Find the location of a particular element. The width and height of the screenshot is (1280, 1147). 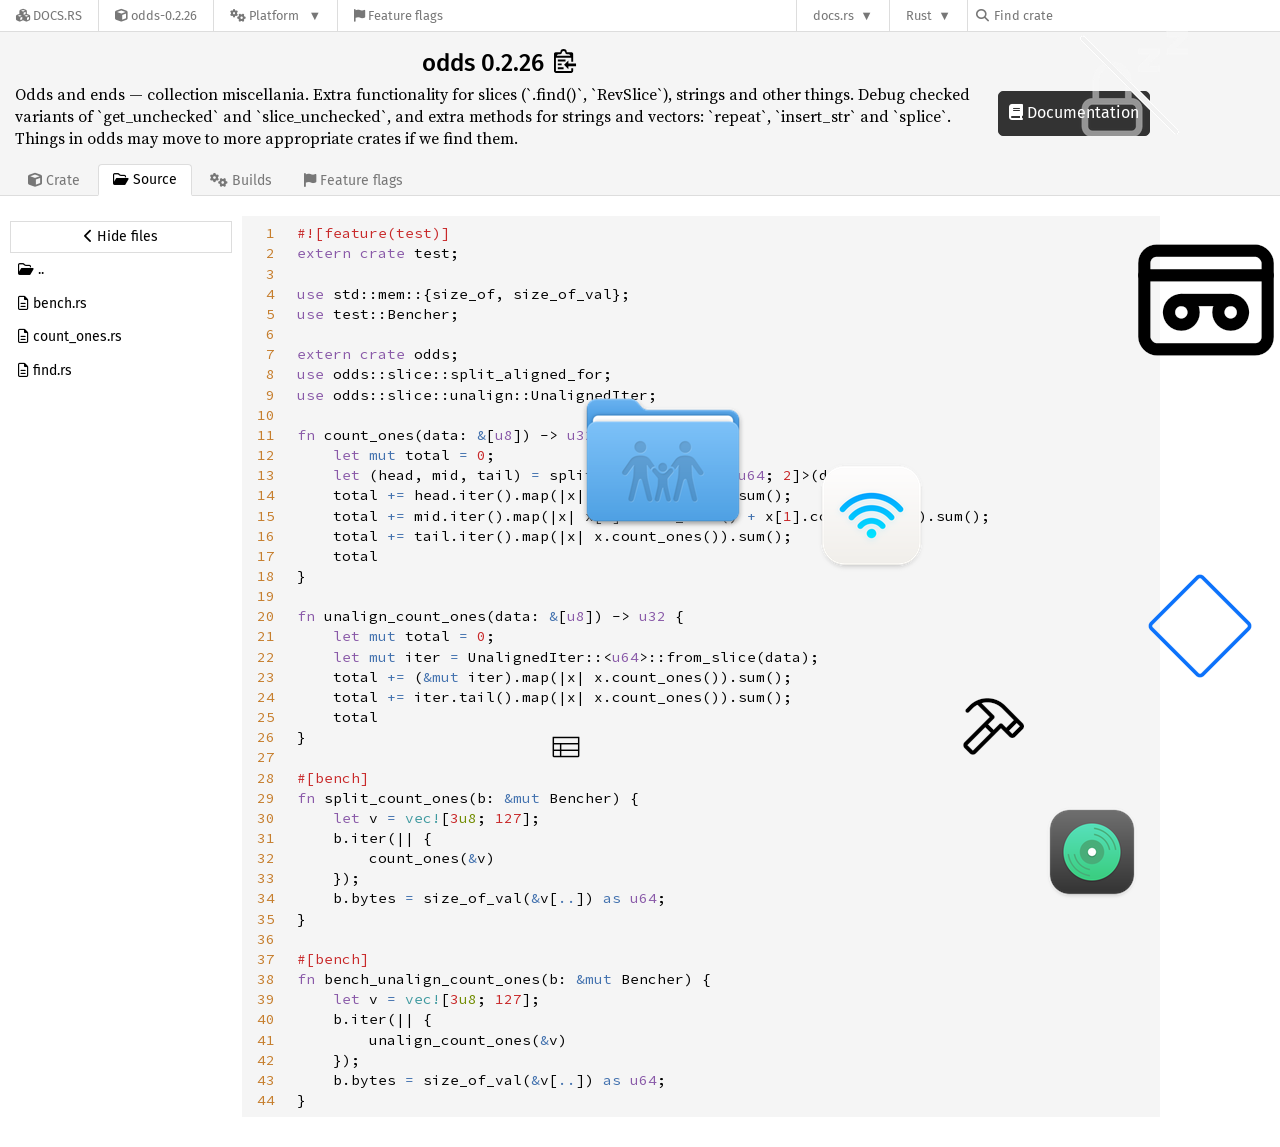

open g4music app is located at coordinates (1092, 852).